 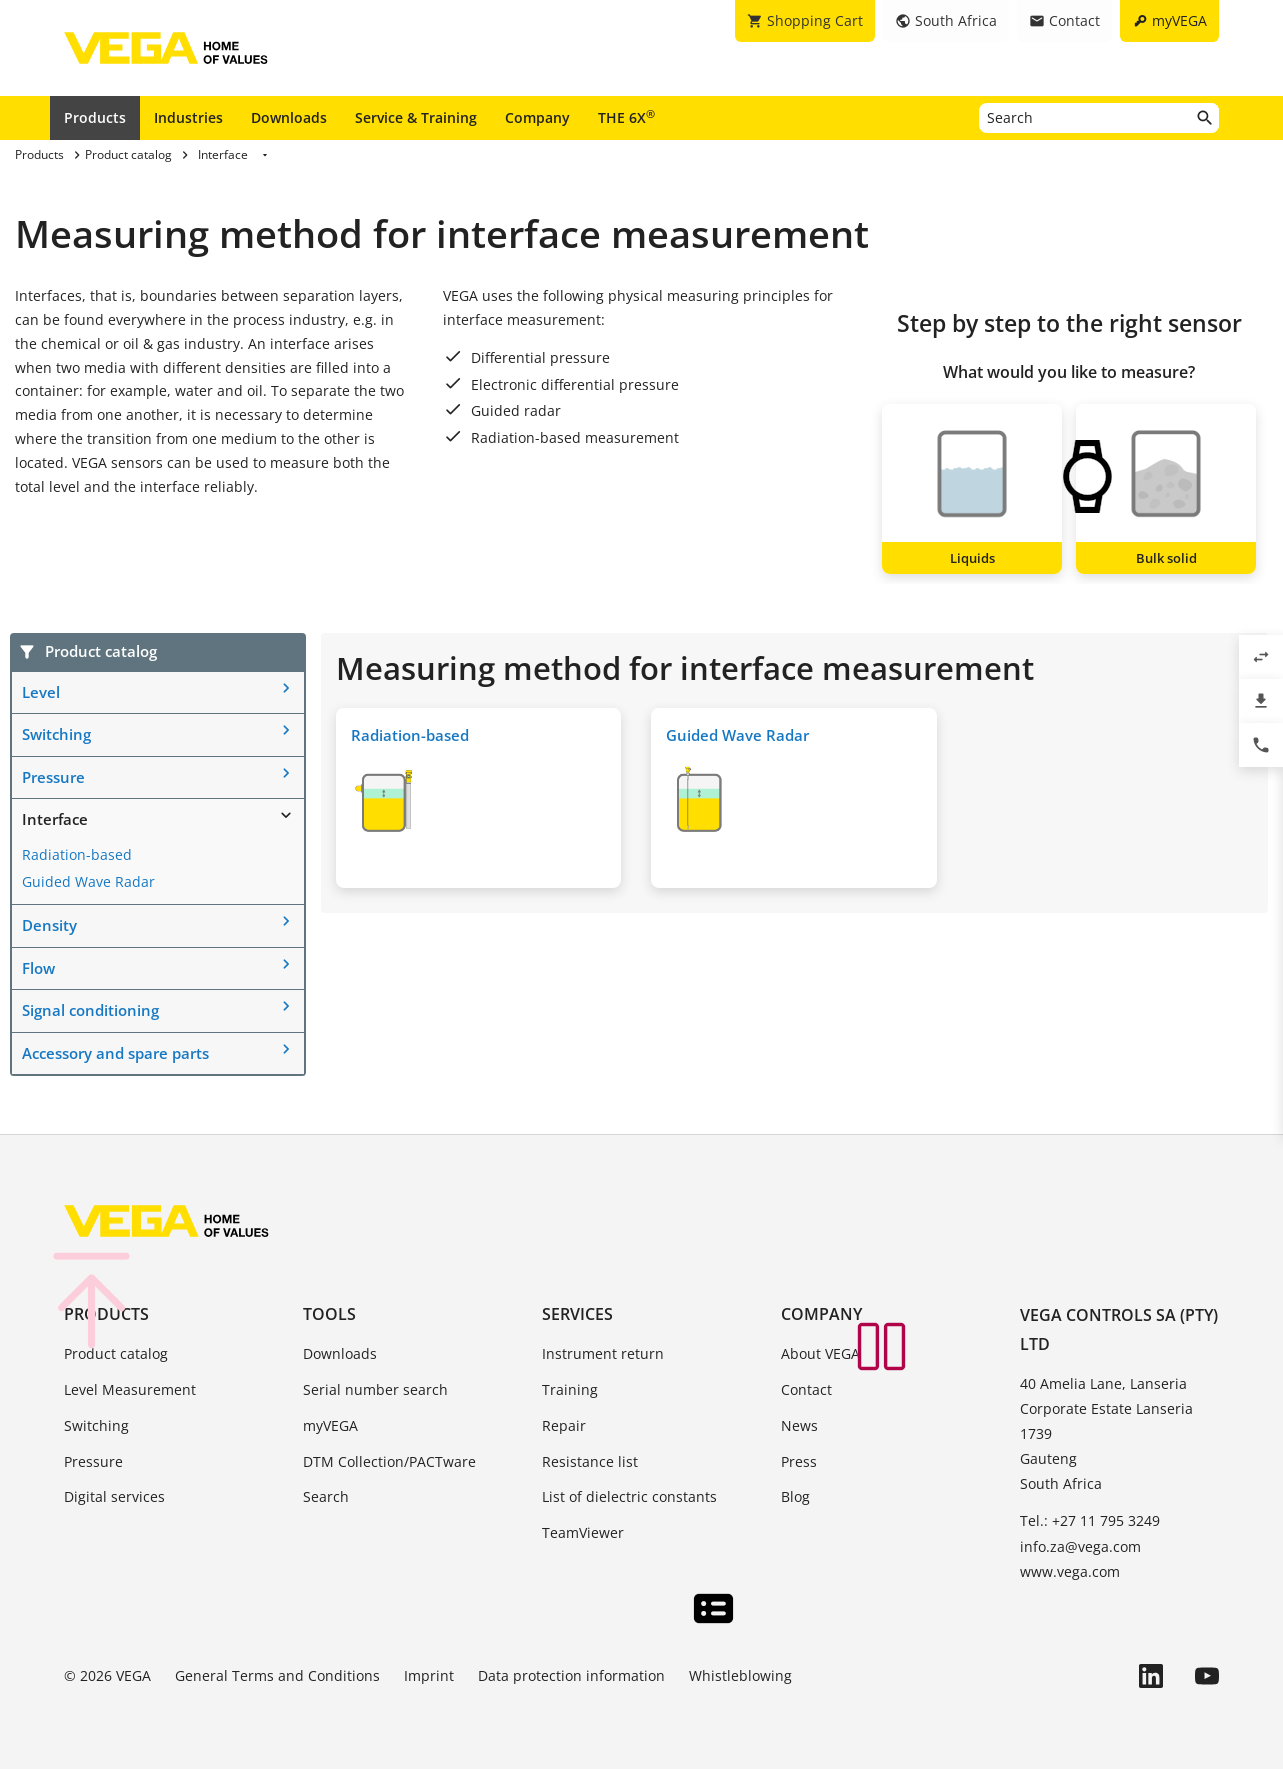 What do you see at coordinates (91, 1300) in the screenshot?
I see `move item to top of list` at bounding box center [91, 1300].